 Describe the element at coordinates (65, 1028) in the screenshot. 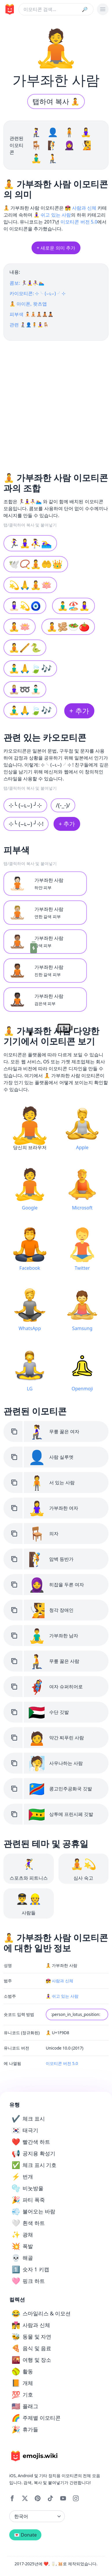

I see `indicates low battery warning` at that location.